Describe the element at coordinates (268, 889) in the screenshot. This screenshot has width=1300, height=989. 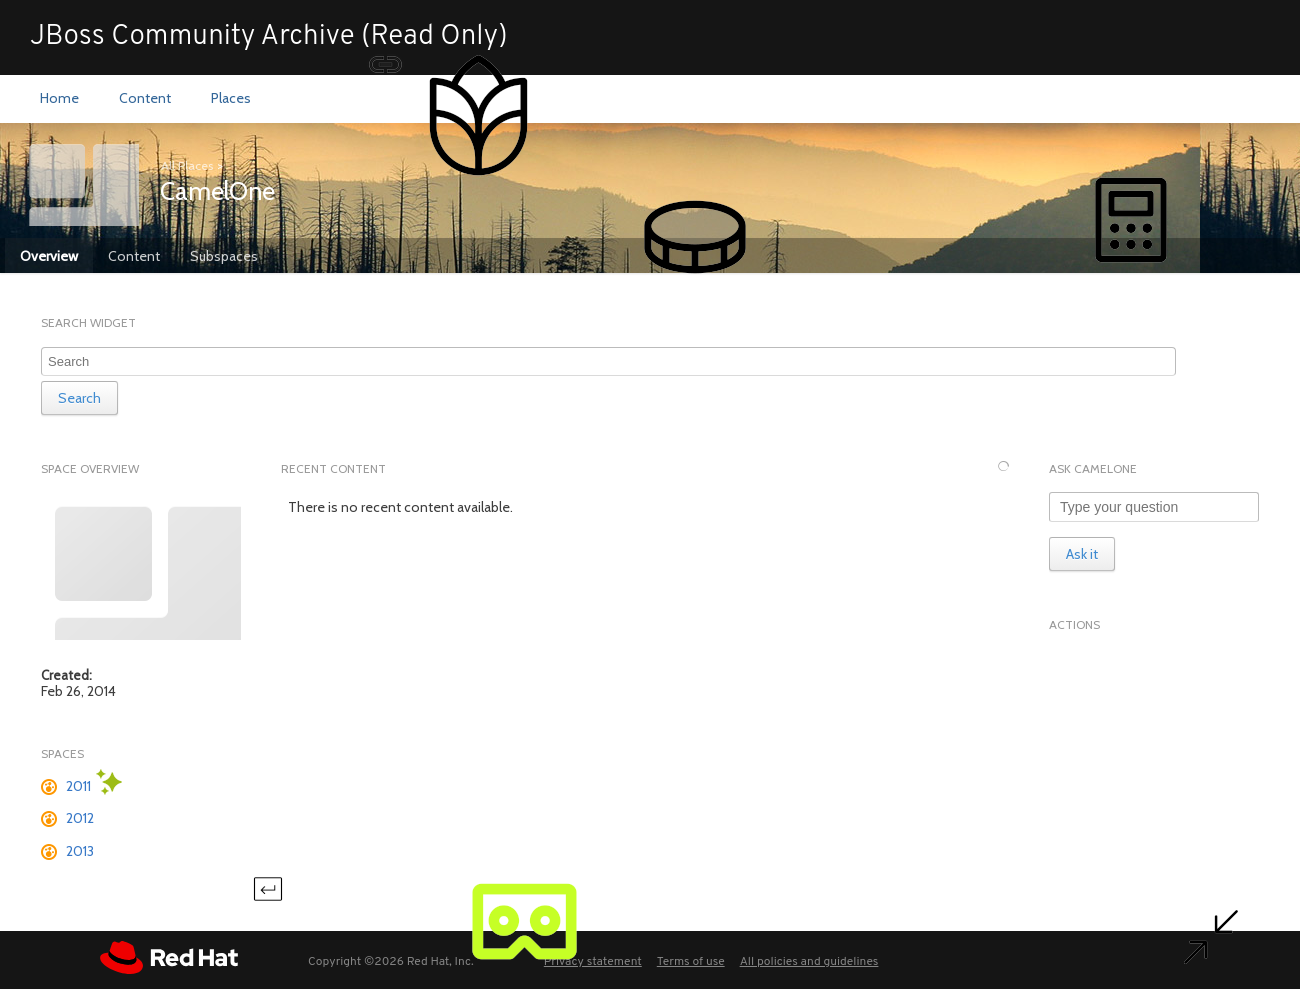
I see `press enter or return key` at that location.